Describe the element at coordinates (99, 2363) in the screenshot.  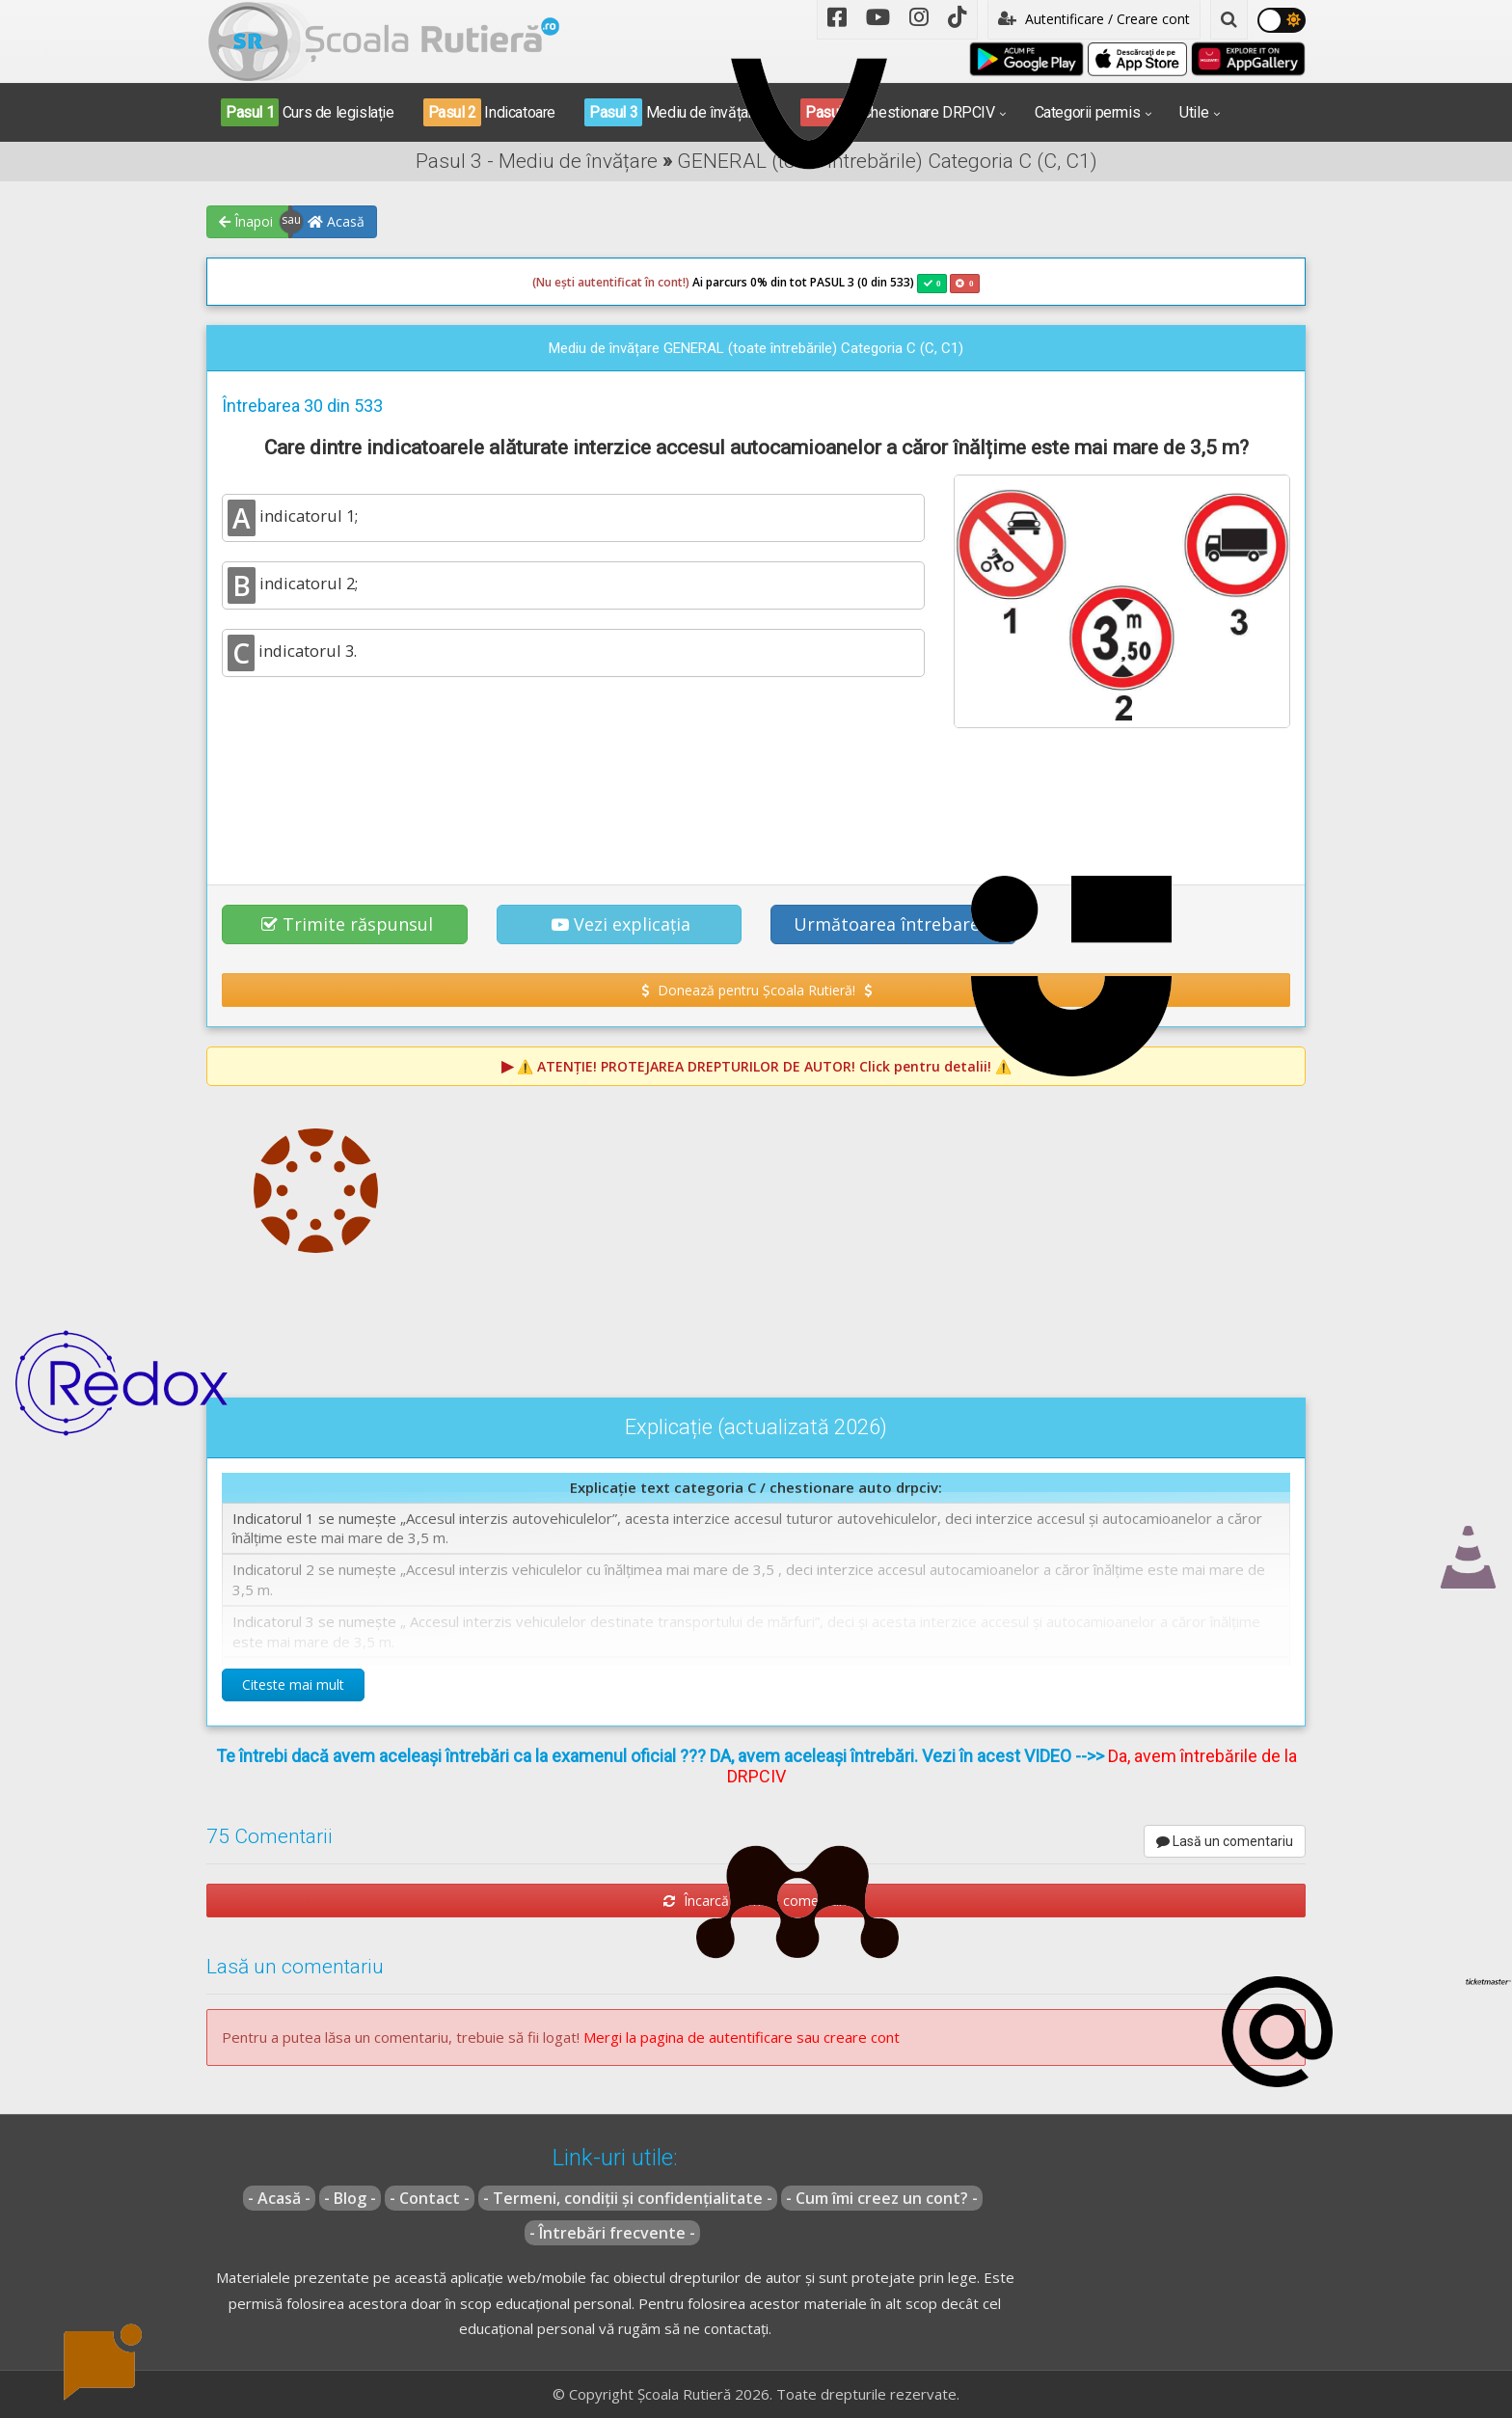
I see `indicates unread messages in chat` at that location.